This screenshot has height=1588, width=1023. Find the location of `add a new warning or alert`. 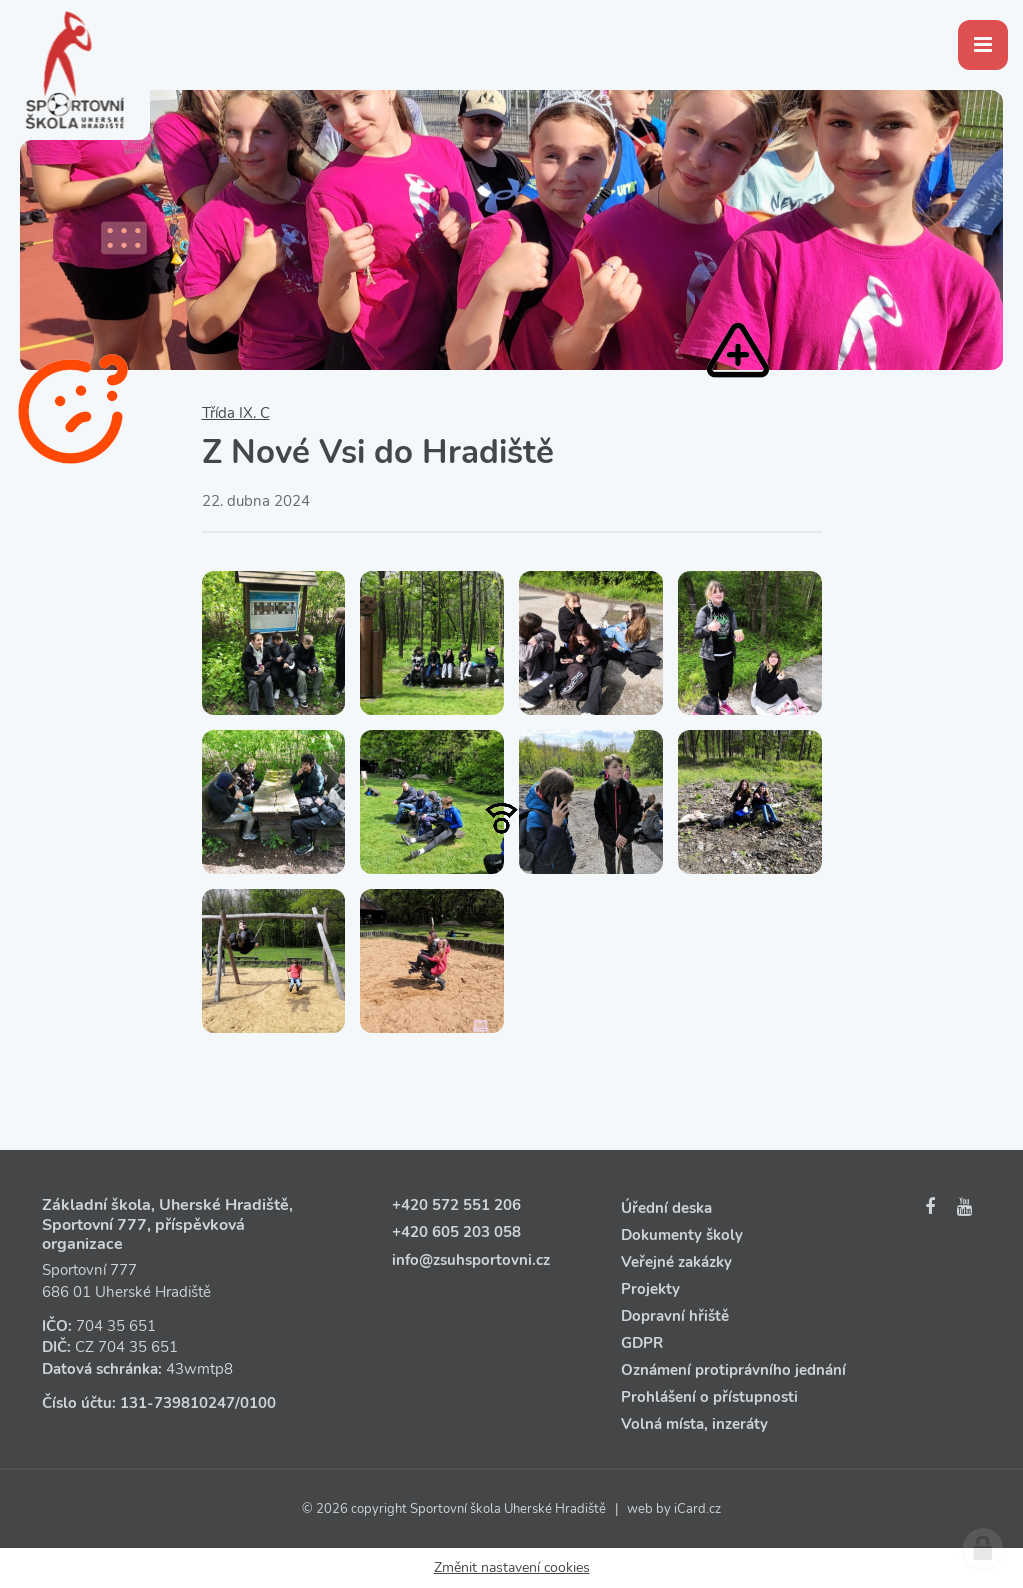

add a new warning or alert is located at coordinates (738, 352).